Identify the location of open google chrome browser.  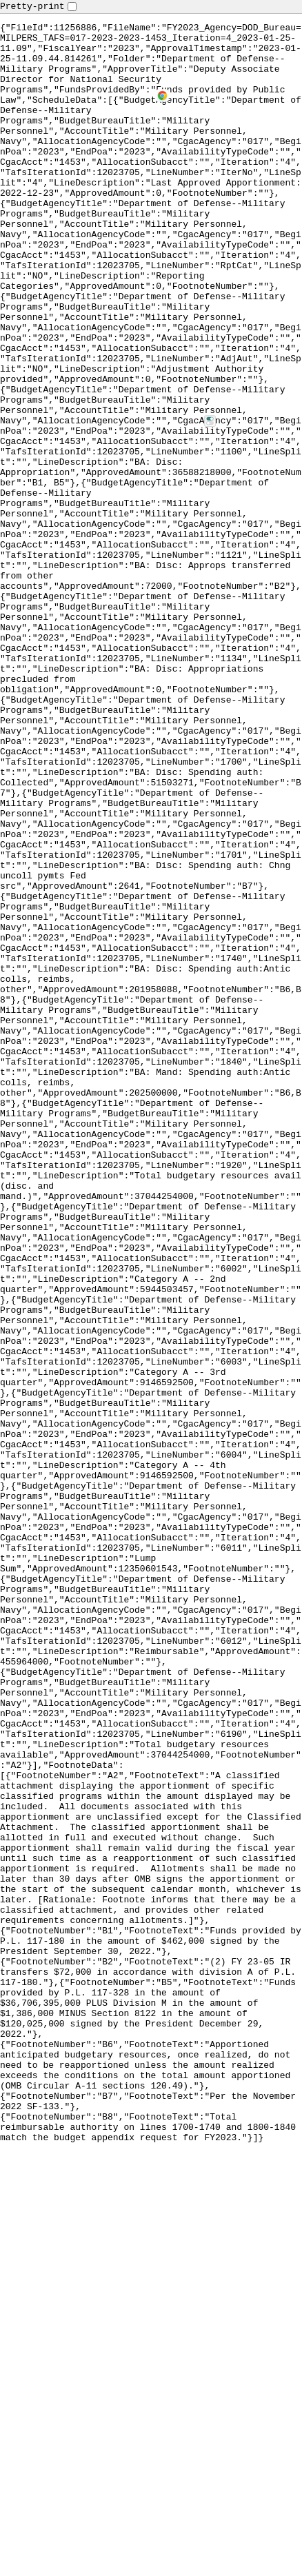
(162, 95).